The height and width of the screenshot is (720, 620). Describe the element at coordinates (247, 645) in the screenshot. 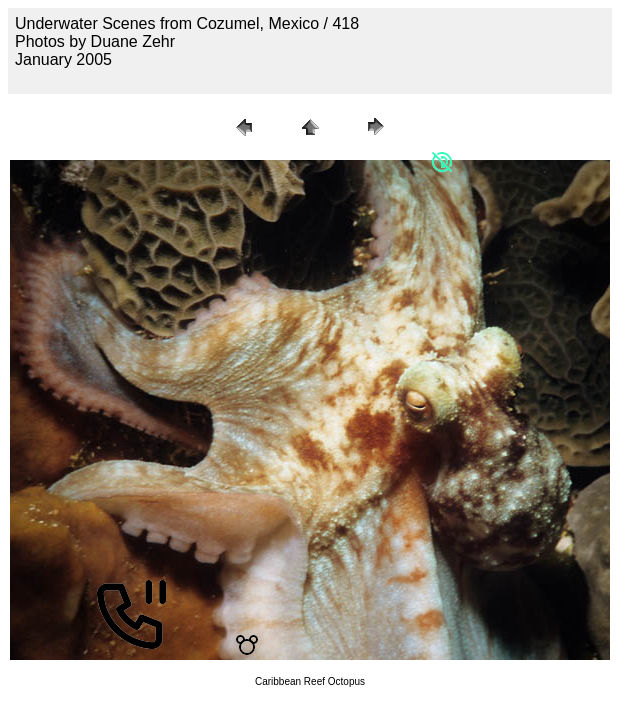

I see `access disney-related content or apps` at that location.